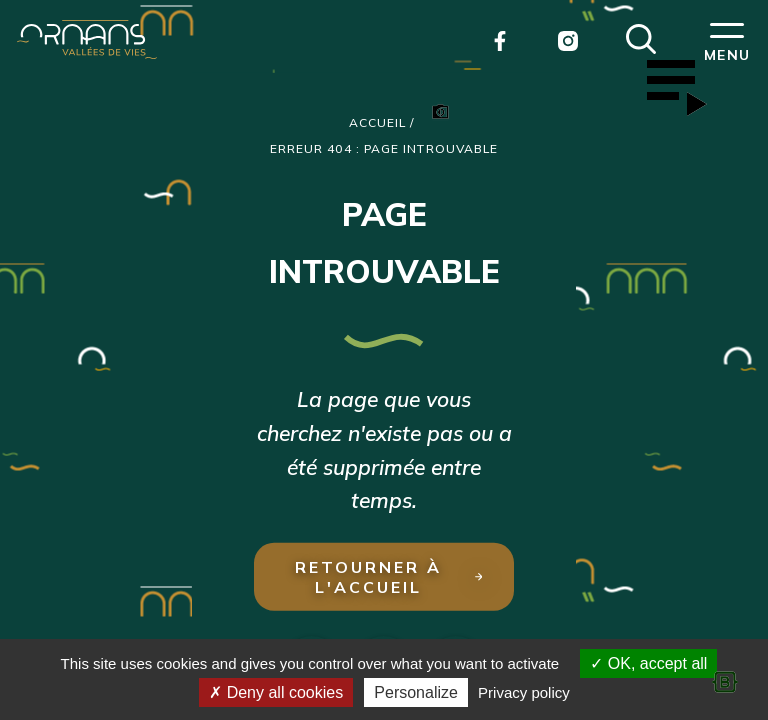 This screenshot has height=720, width=768. I want to click on play all items in a playlist, so click(679, 84).